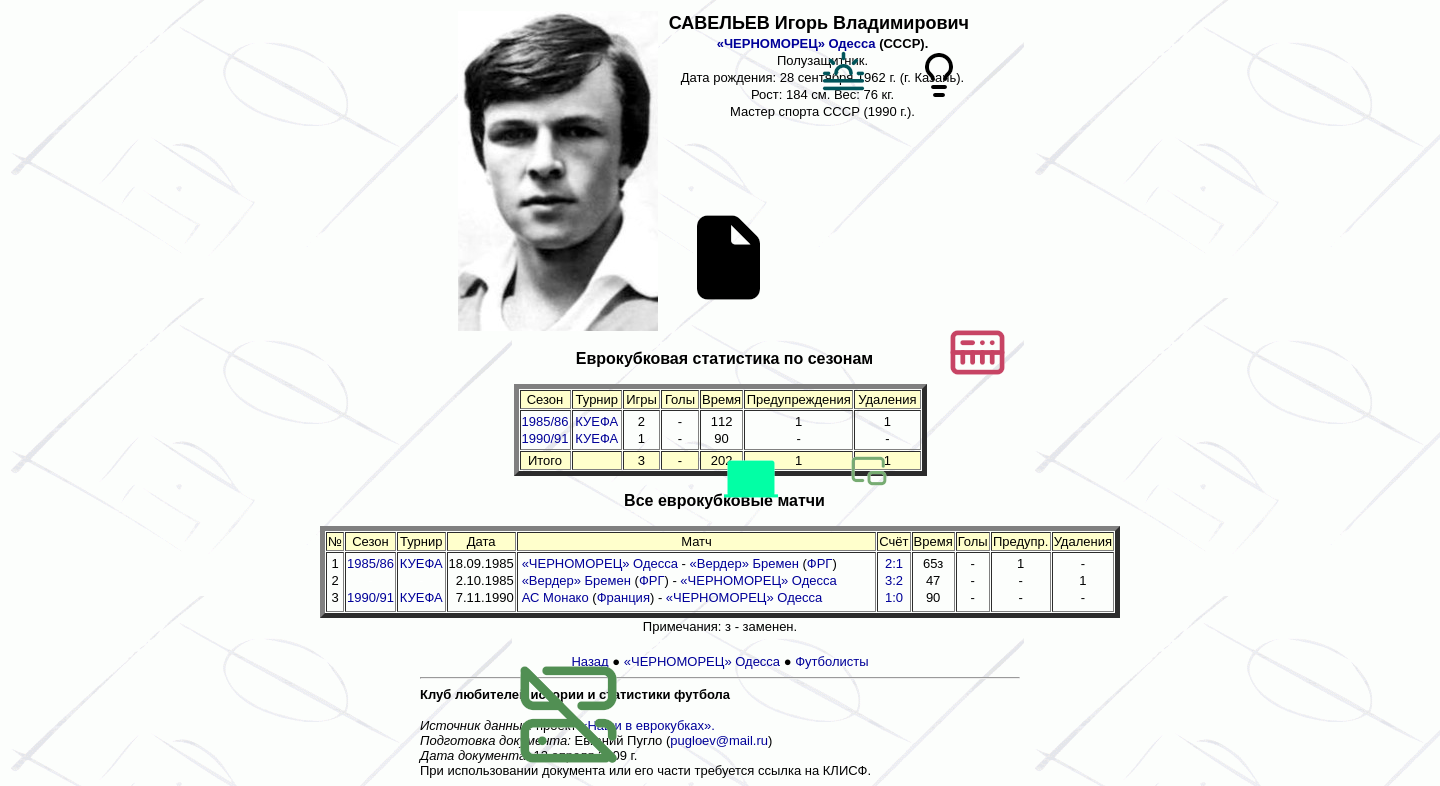 The height and width of the screenshot is (786, 1440). Describe the element at coordinates (728, 257) in the screenshot. I see `view or open a file` at that location.